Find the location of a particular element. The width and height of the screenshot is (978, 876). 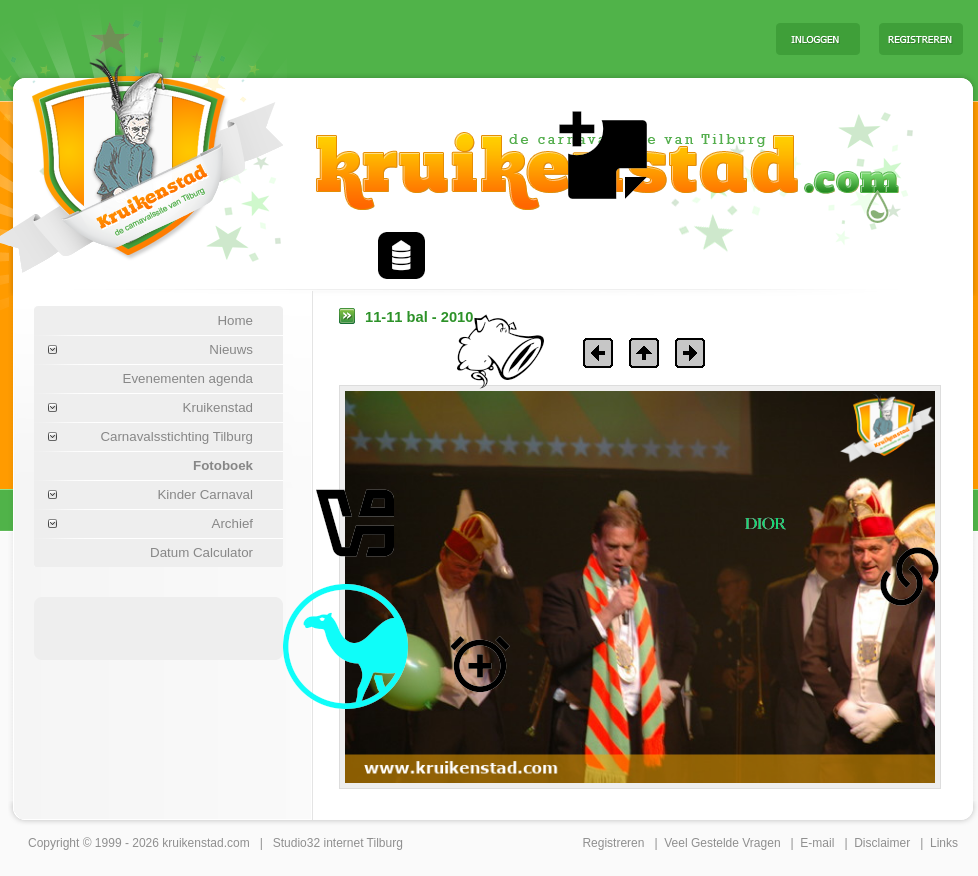

view linked accounts or connections is located at coordinates (909, 576).